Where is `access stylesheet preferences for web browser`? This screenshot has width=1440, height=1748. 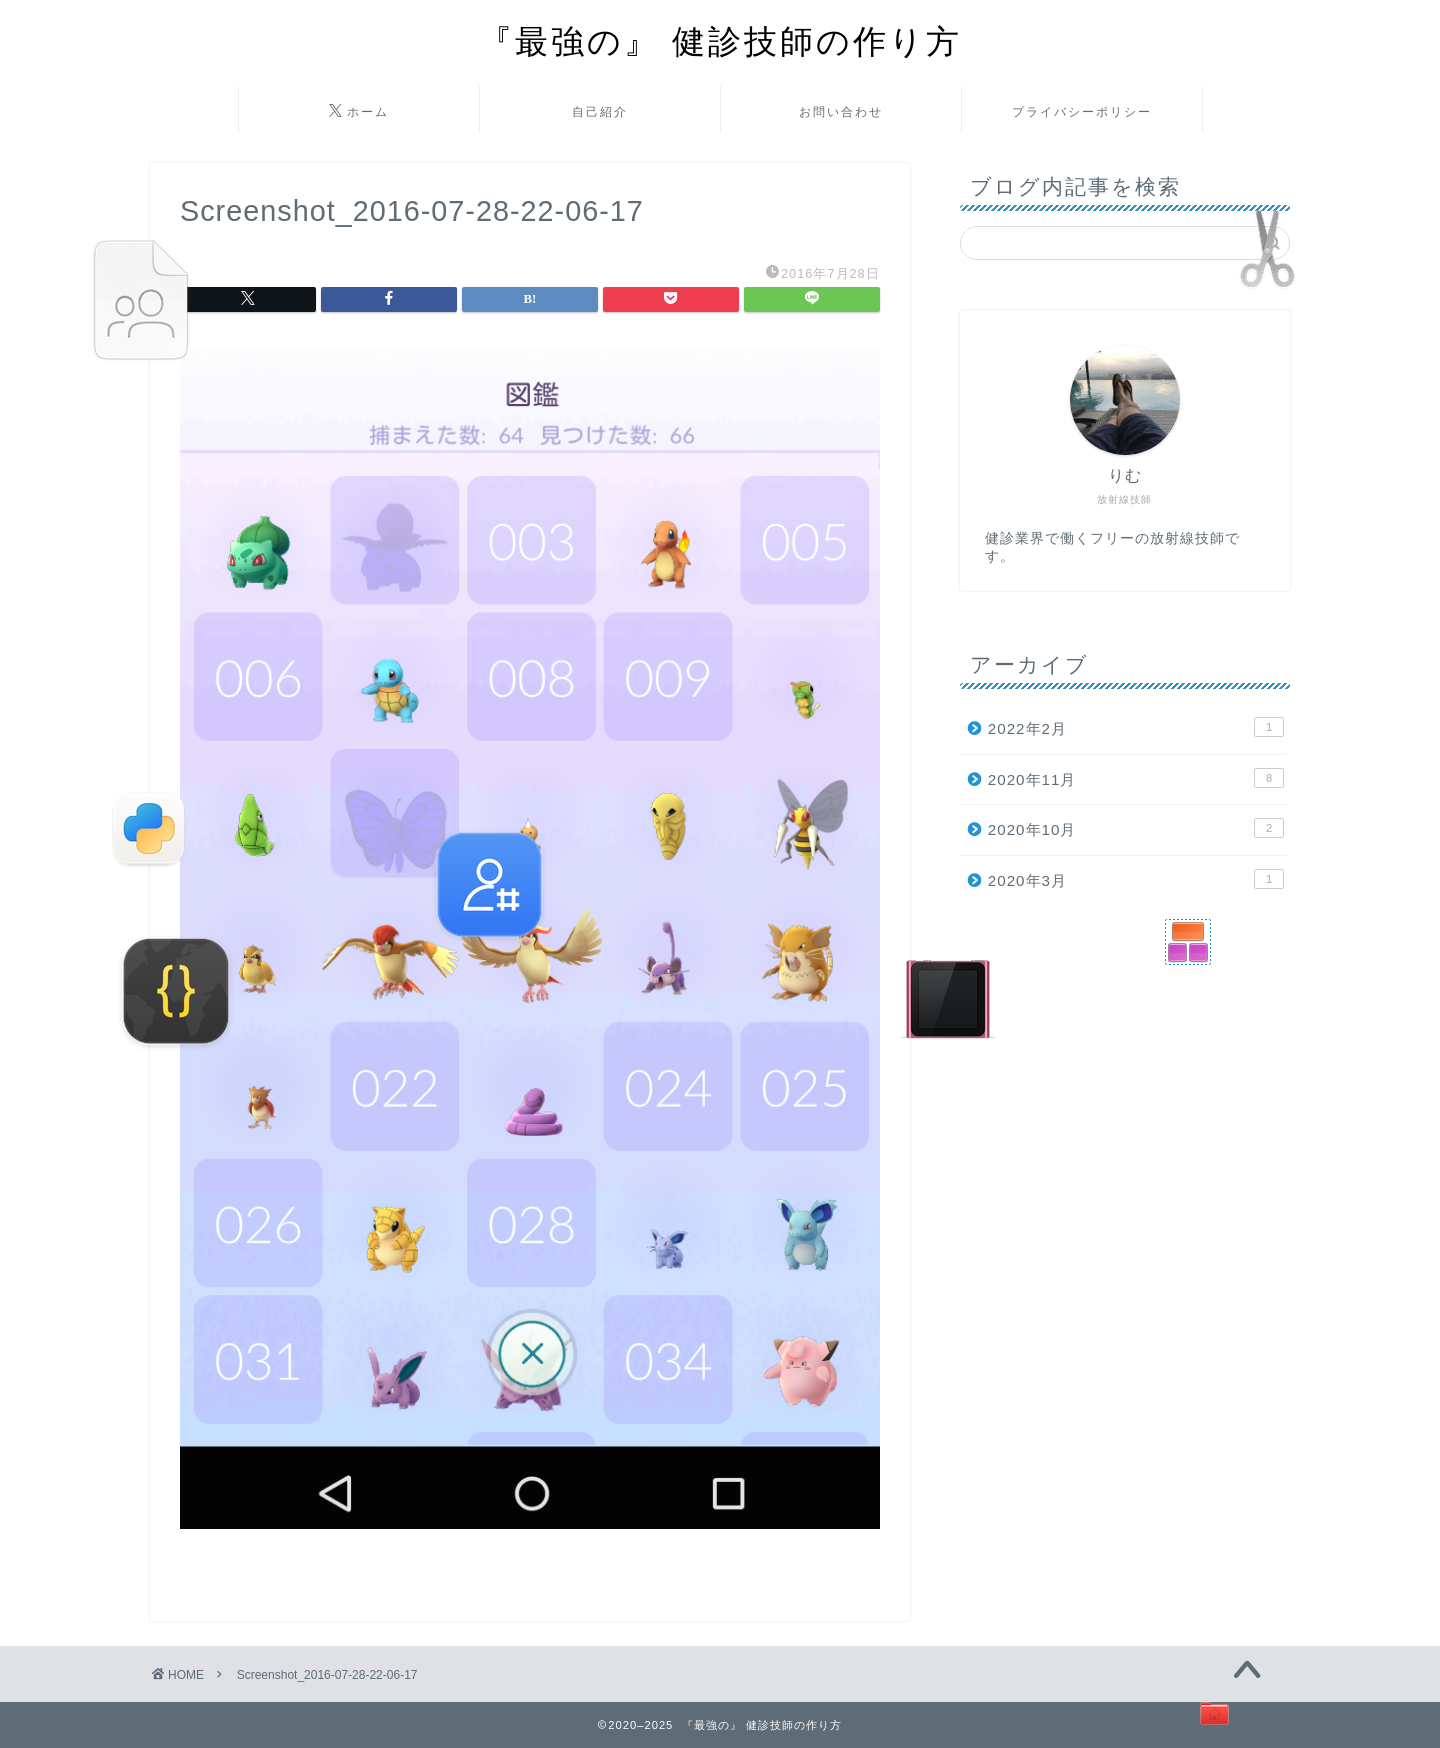
access stylesheet preferences for web browser is located at coordinates (176, 993).